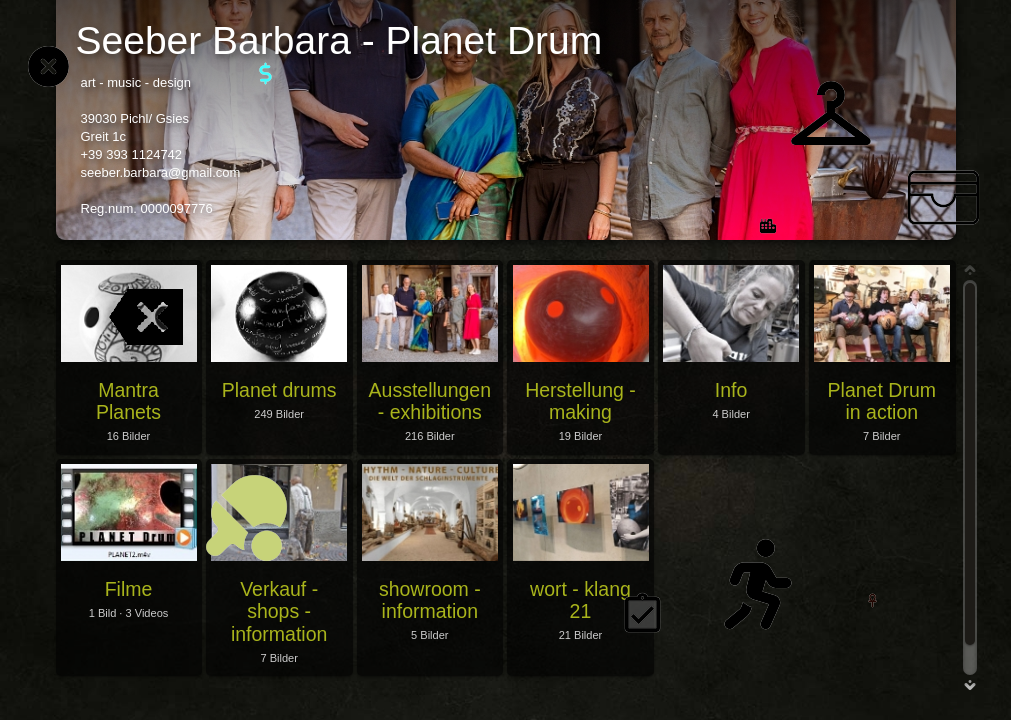 The height and width of the screenshot is (720, 1011). What do you see at coordinates (48, 66) in the screenshot?
I see `close or dismiss a dialog` at bounding box center [48, 66].